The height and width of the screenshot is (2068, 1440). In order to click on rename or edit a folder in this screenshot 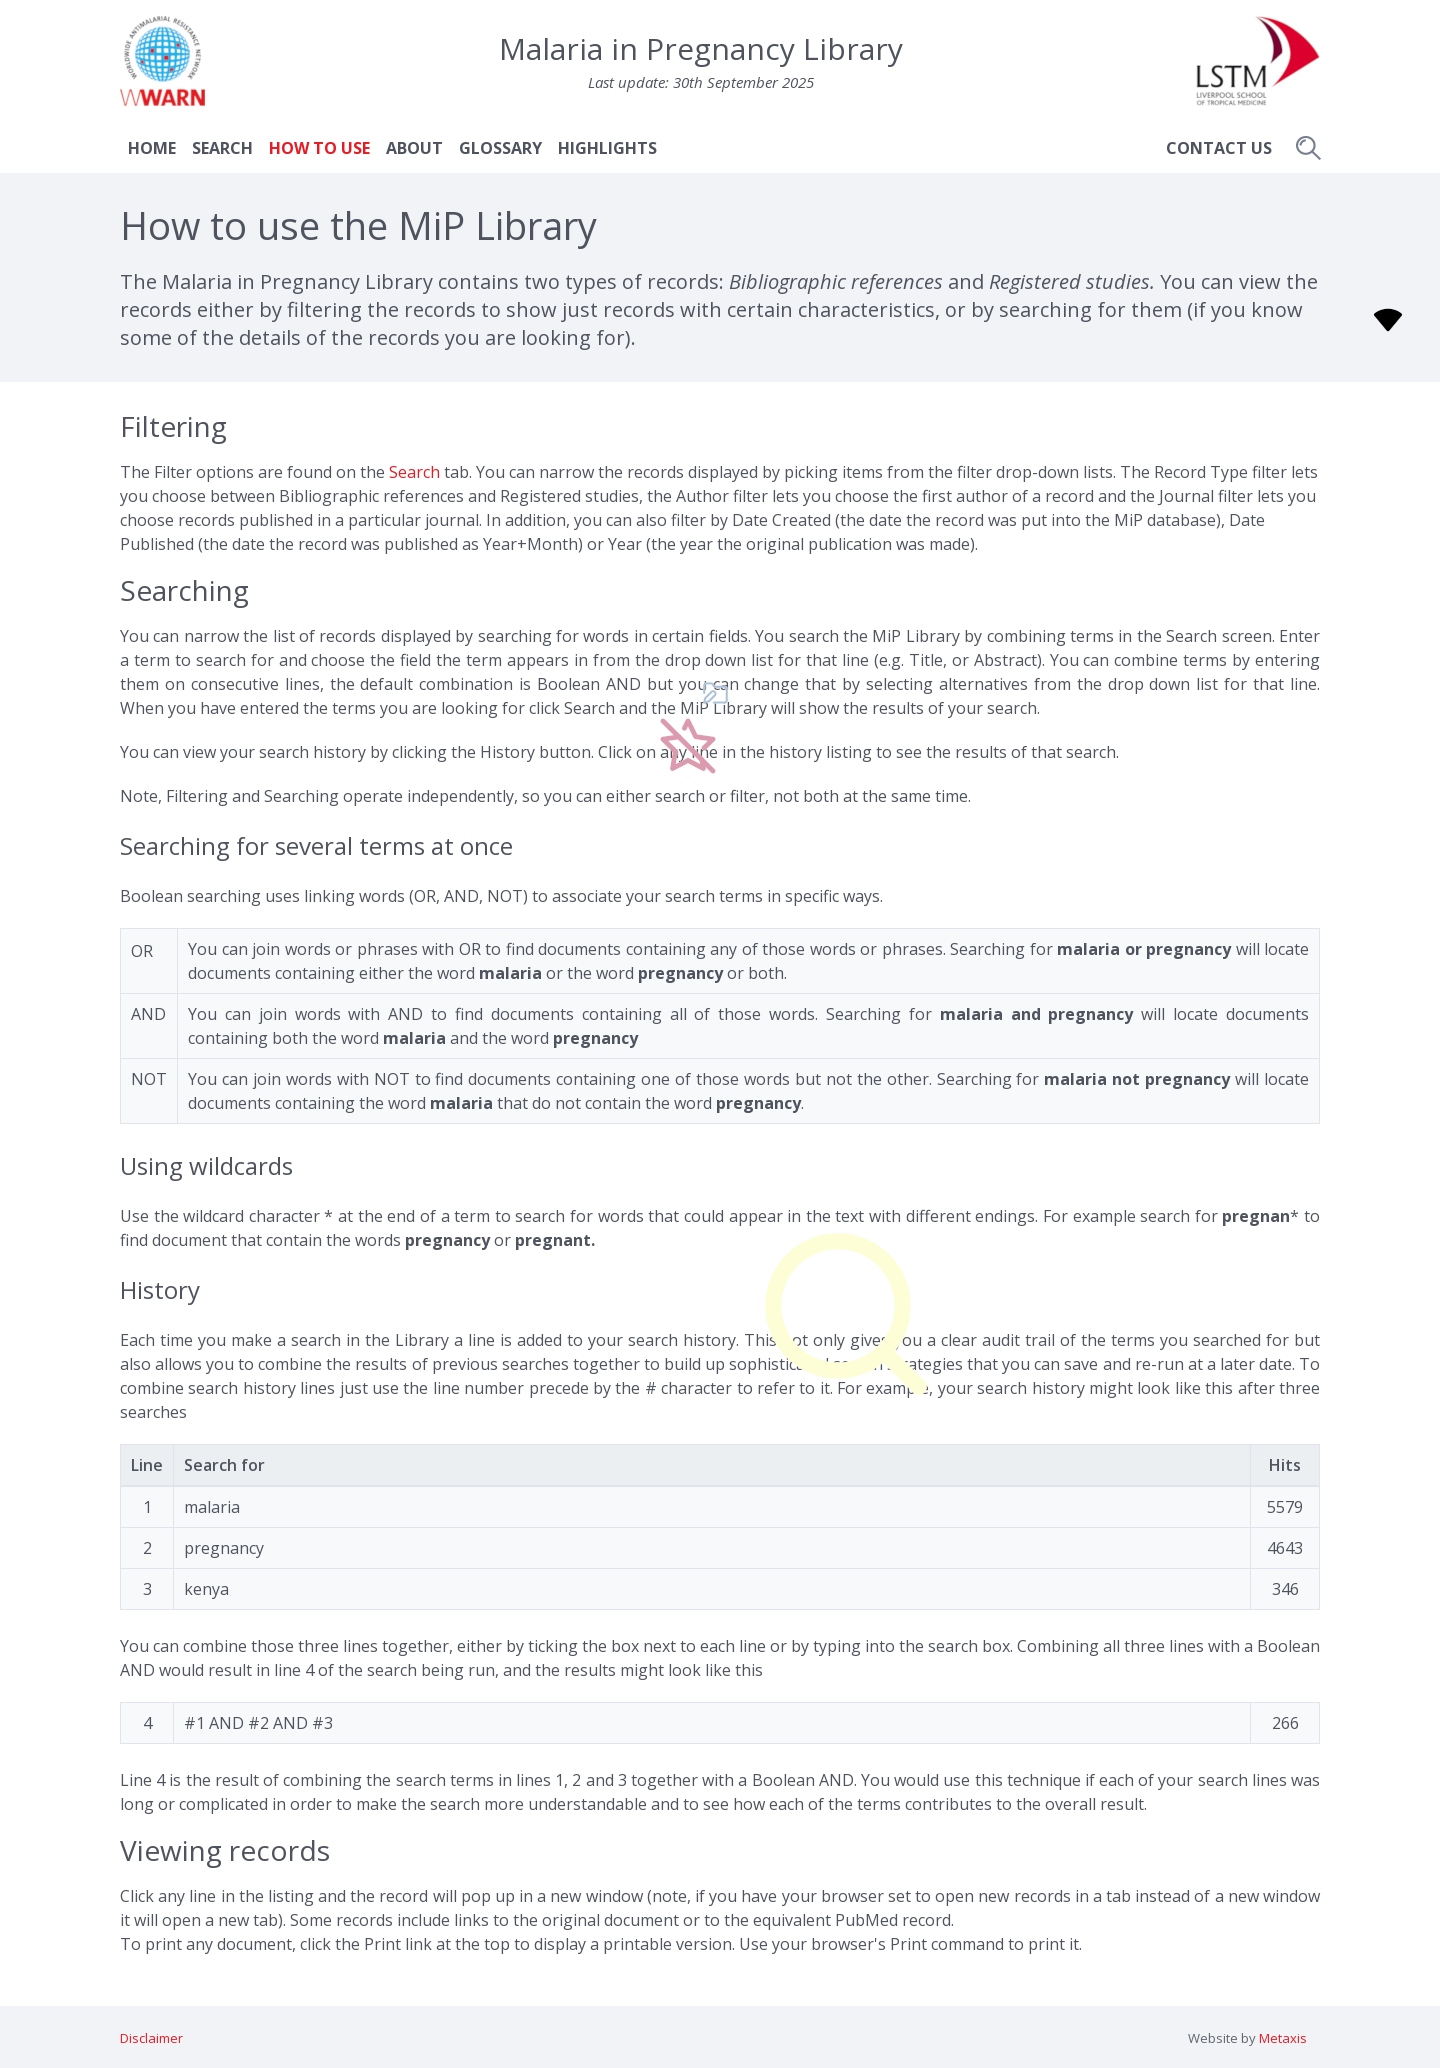, I will do `click(715, 693)`.